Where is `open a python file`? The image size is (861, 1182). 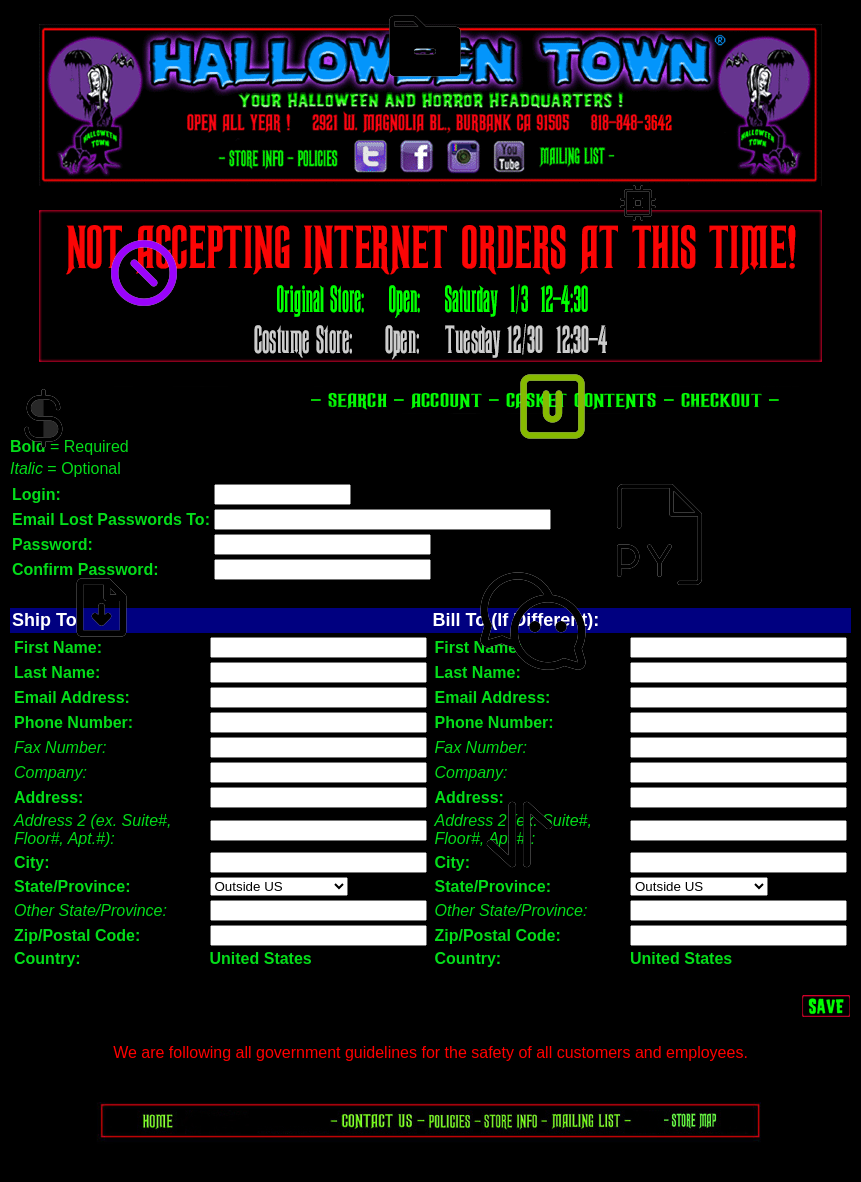
open a python file is located at coordinates (659, 534).